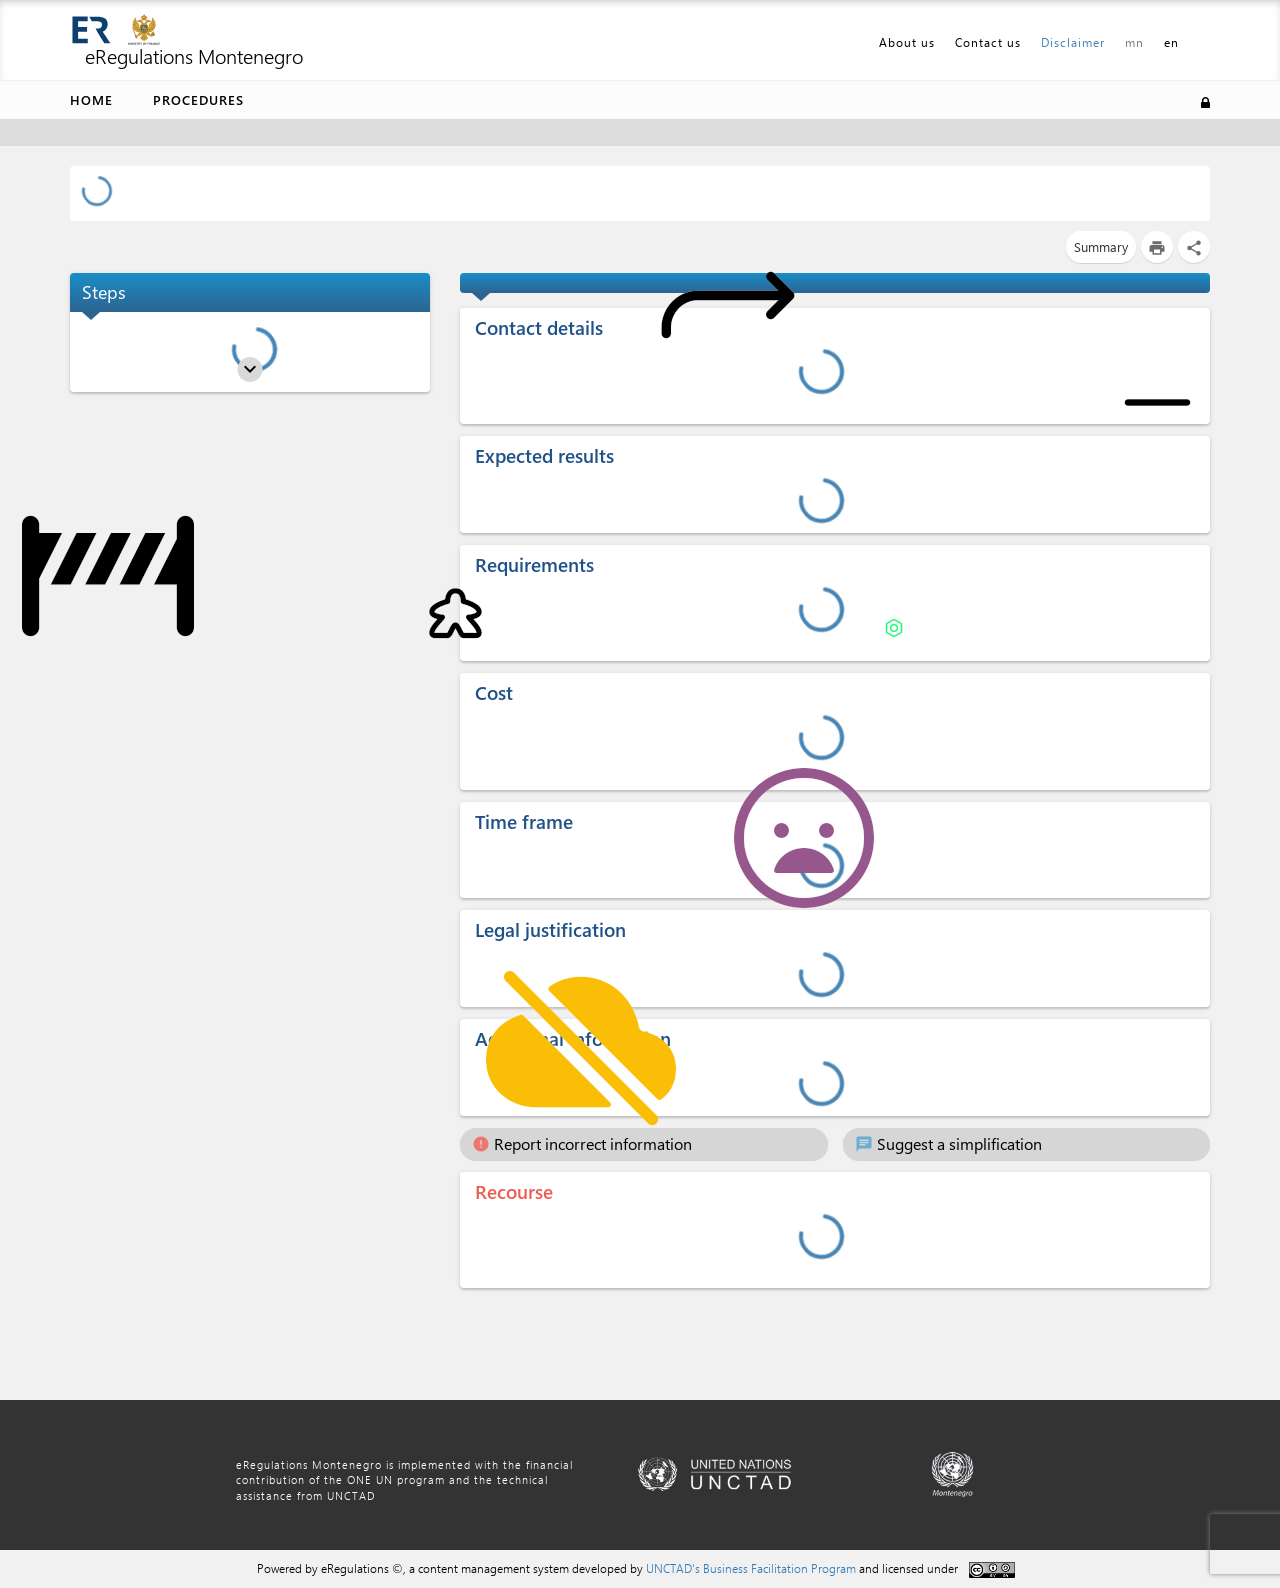 The image size is (1280, 1588). What do you see at coordinates (894, 628) in the screenshot?
I see `access settings or configuration options` at bounding box center [894, 628].